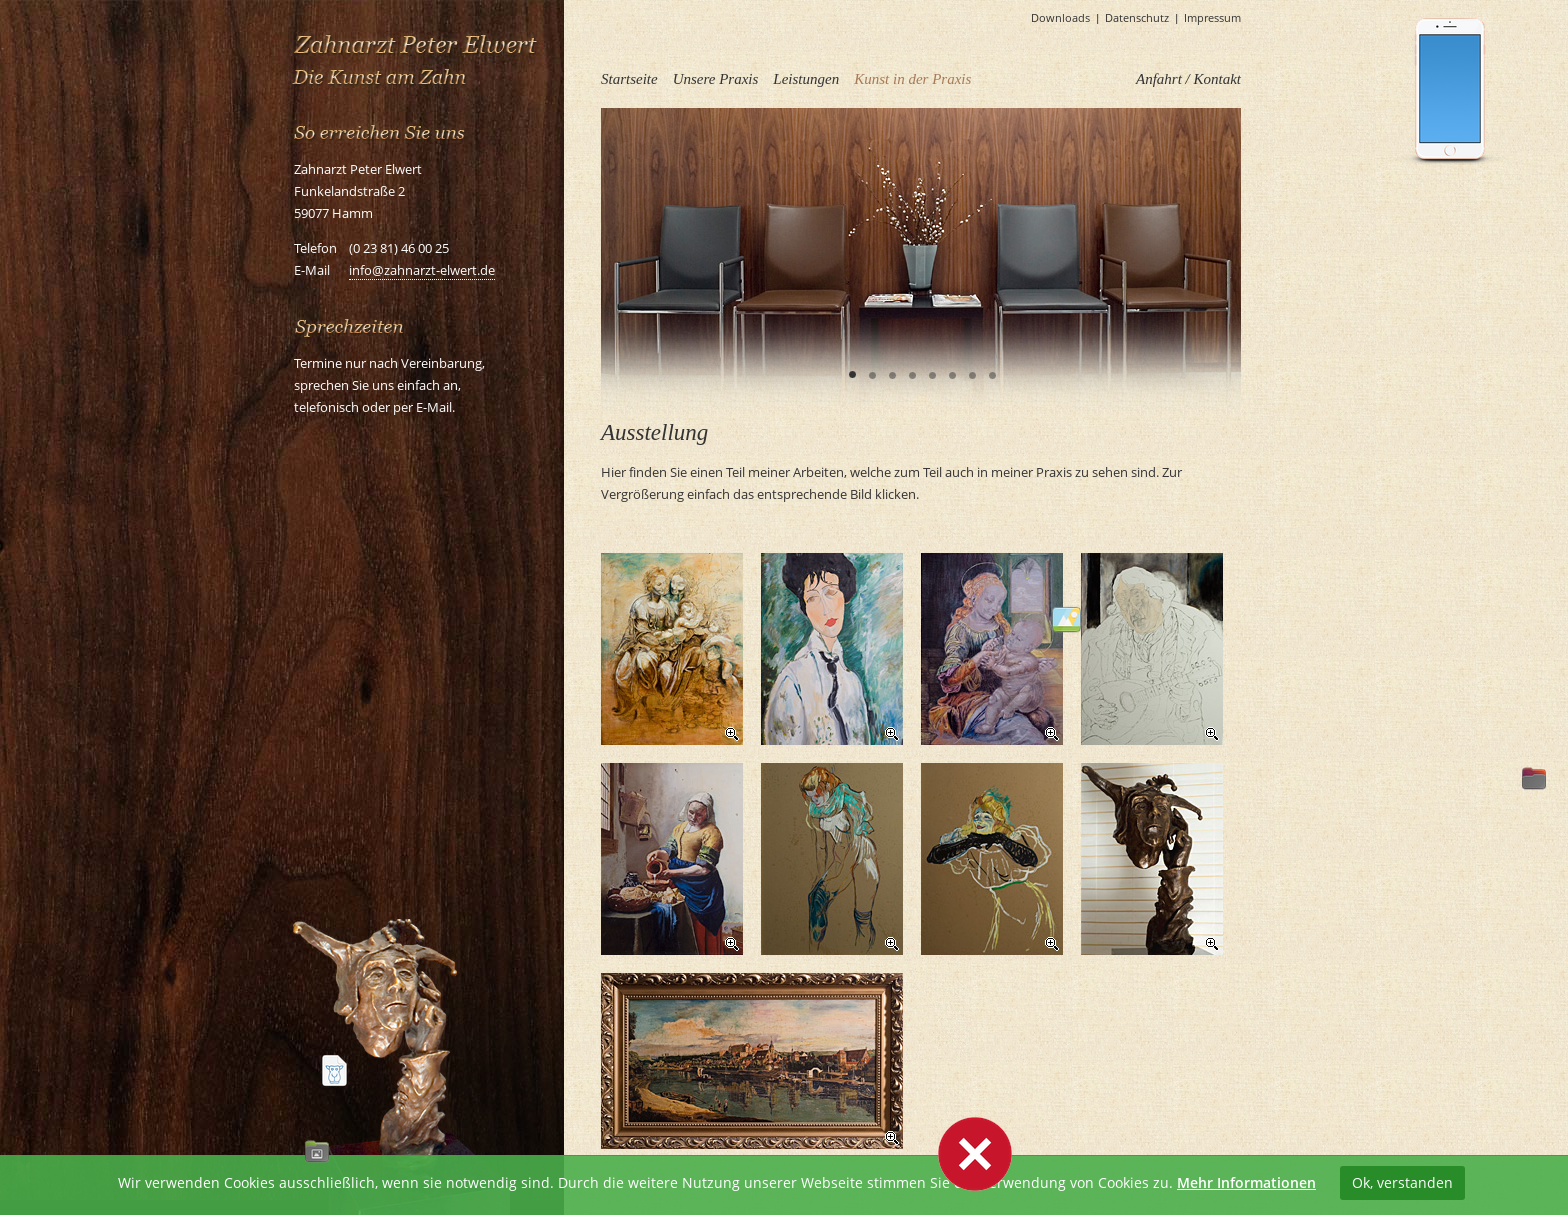  What do you see at coordinates (317, 1151) in the screenshot?
I see `open pictures folder` at bounding box center [317, 1151].